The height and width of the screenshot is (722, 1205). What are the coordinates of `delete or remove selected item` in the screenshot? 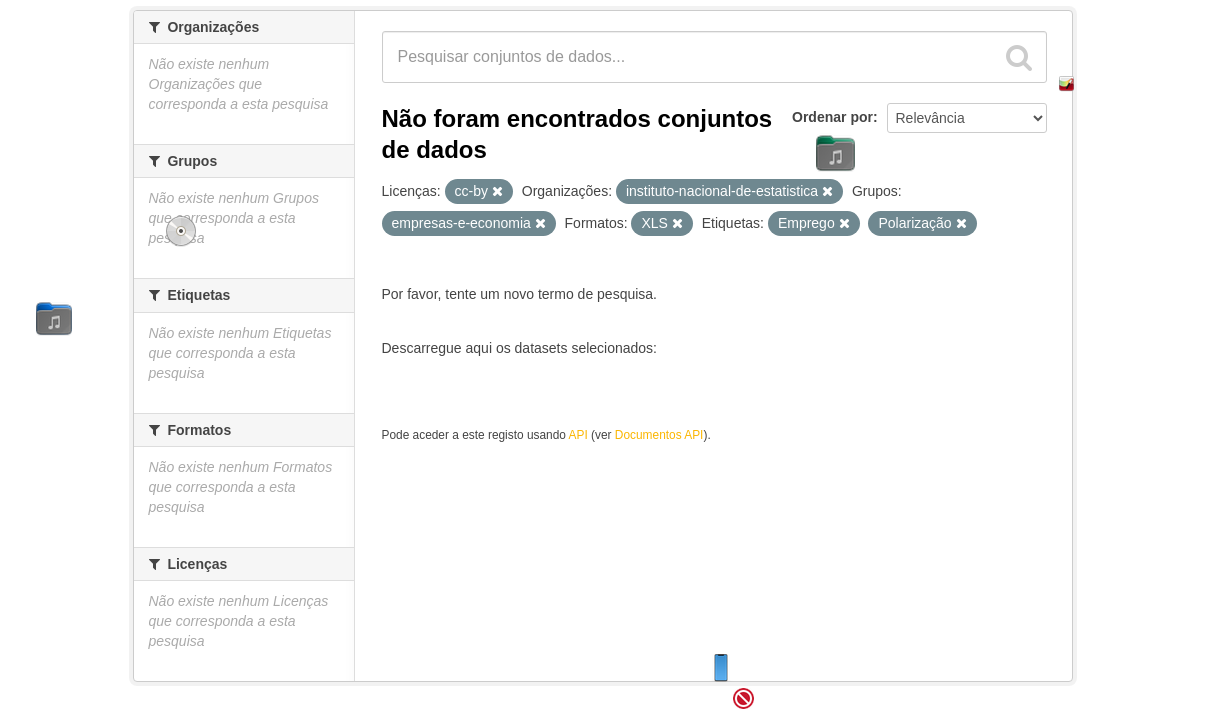 It's located at (743, 698).